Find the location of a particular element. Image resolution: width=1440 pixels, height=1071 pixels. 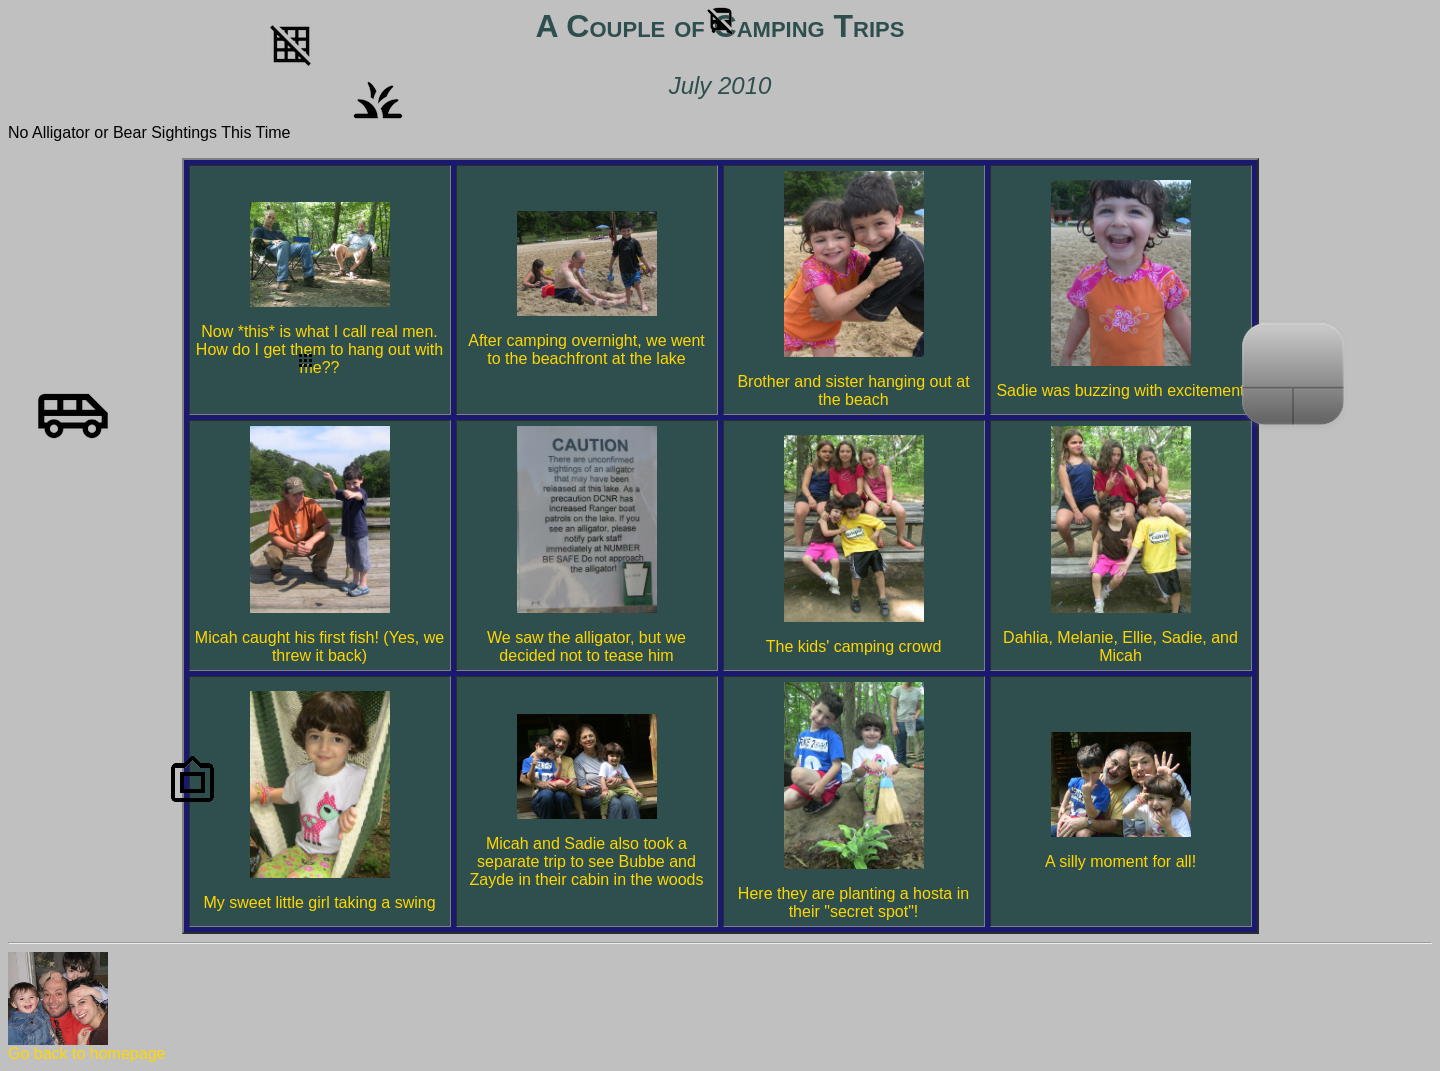

no bus transfer available at this stop is located at coordinates (721, 21).